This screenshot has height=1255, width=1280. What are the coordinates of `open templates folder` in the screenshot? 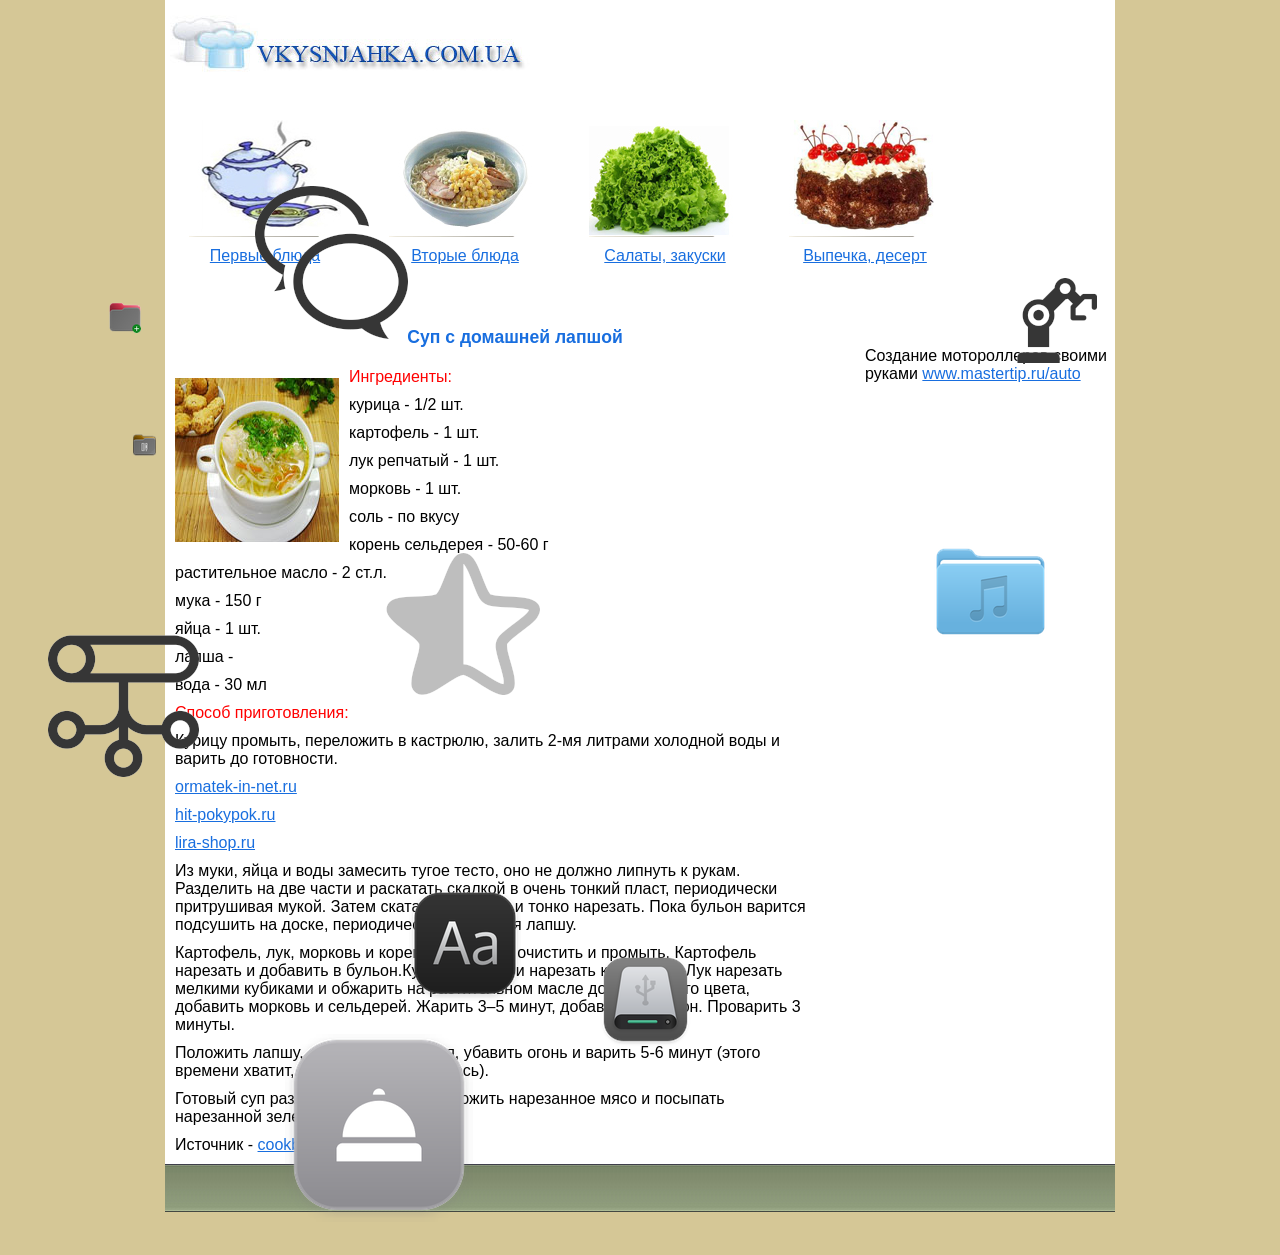 It's located at (144, 444).